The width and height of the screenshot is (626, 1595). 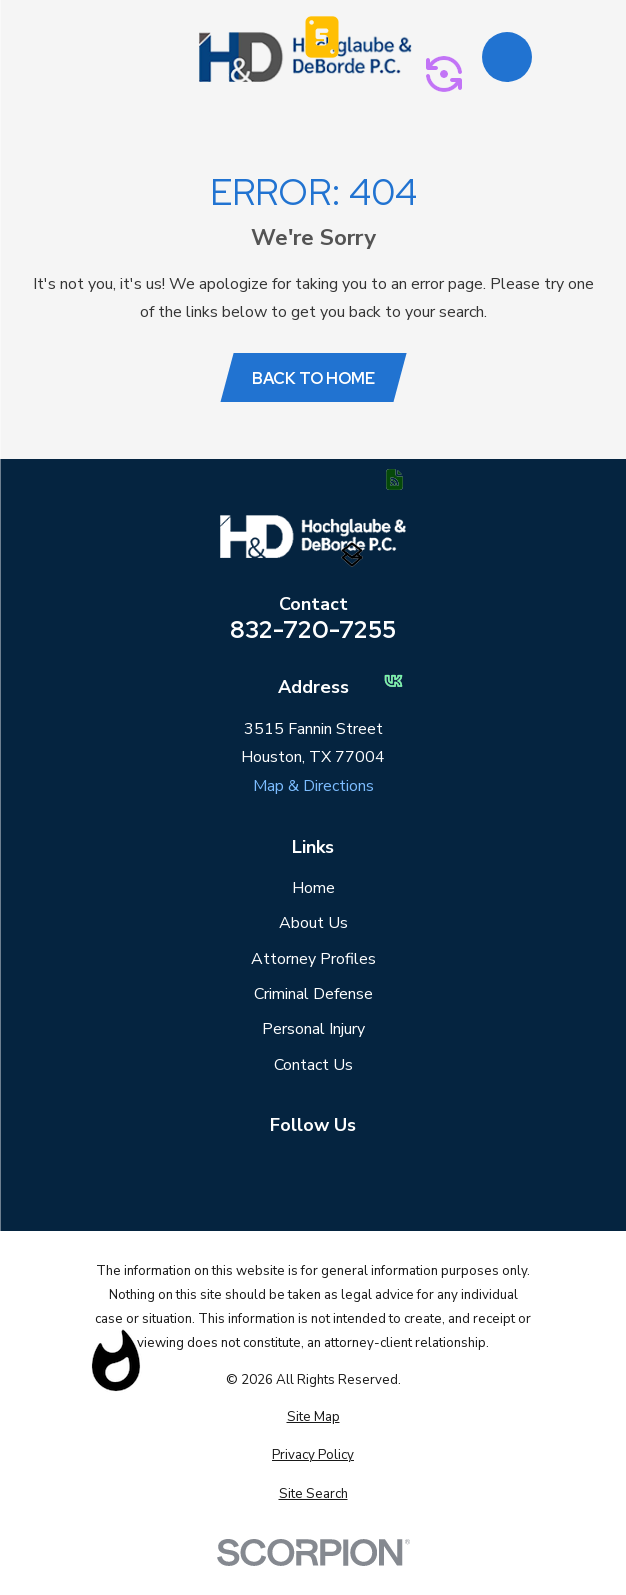 What do you see at coordinates (116, 1361) in the screenshot?
I see `view trending or popular content` at bounding box center [116, 1361].